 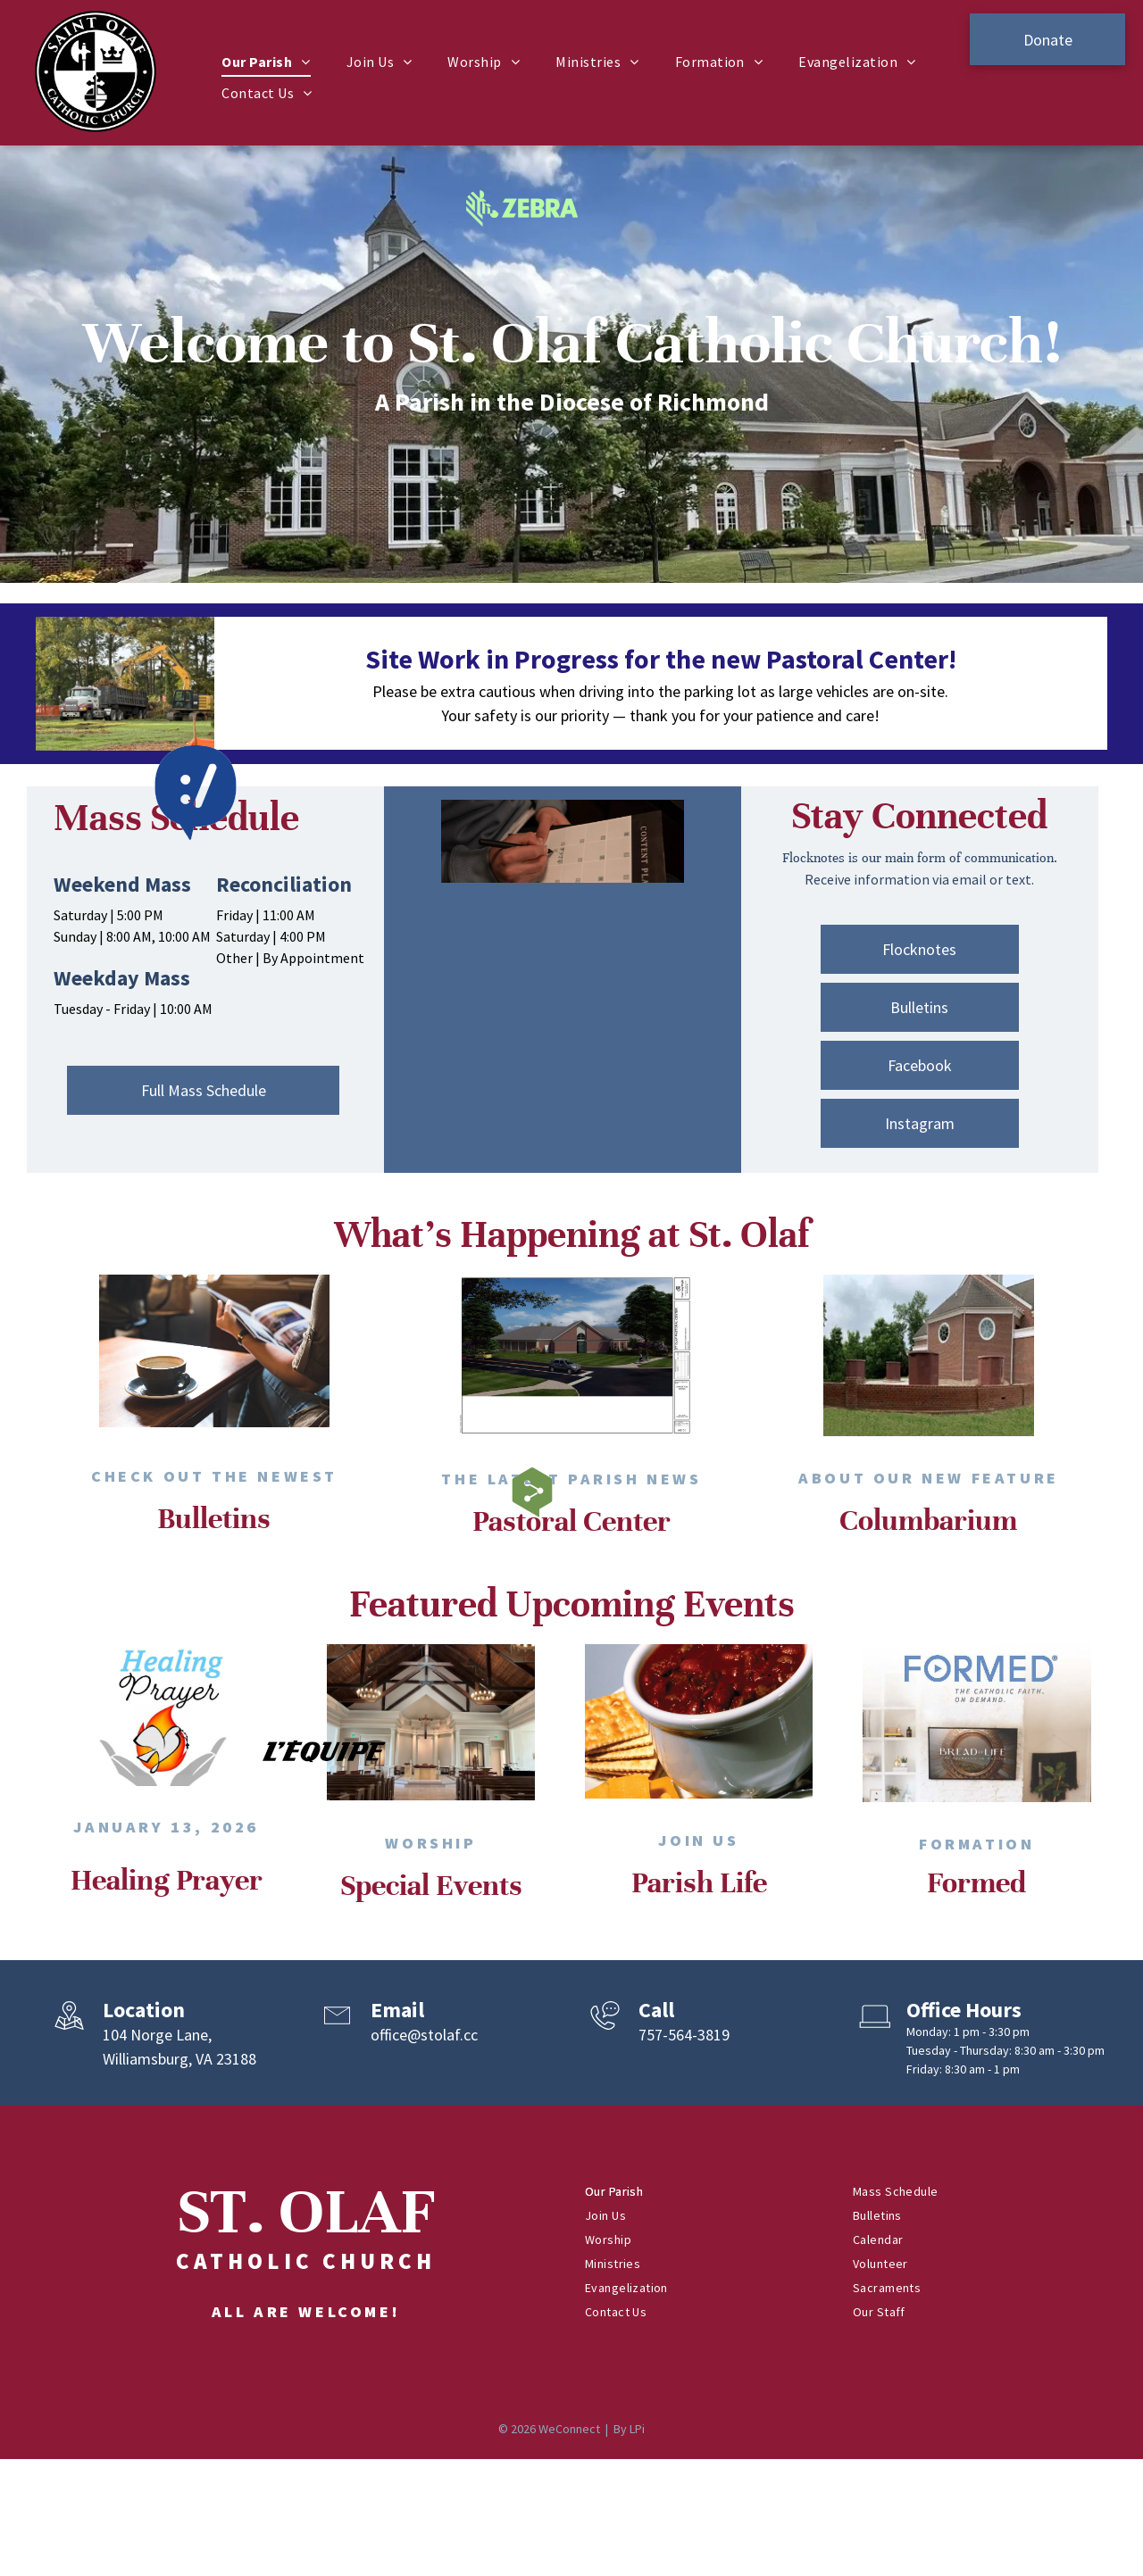 What do you see at coordinates (532, 1492) in the screenshot?
I see `open DeepL translator` at bounding box center [532, 1492].